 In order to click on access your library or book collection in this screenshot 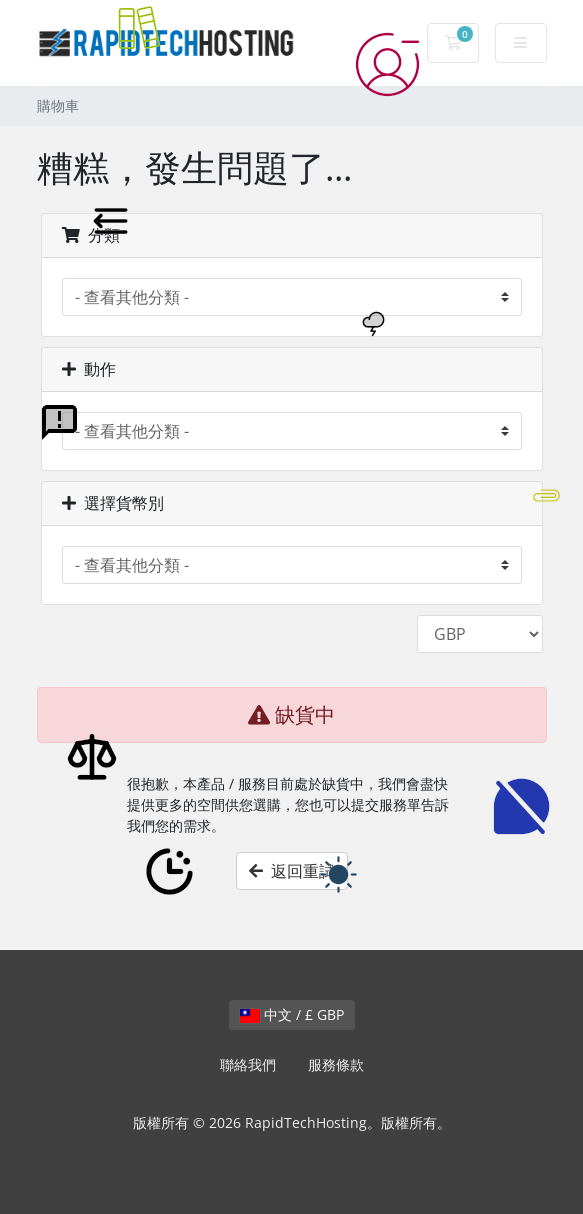, I will do `click(137, 28)`.